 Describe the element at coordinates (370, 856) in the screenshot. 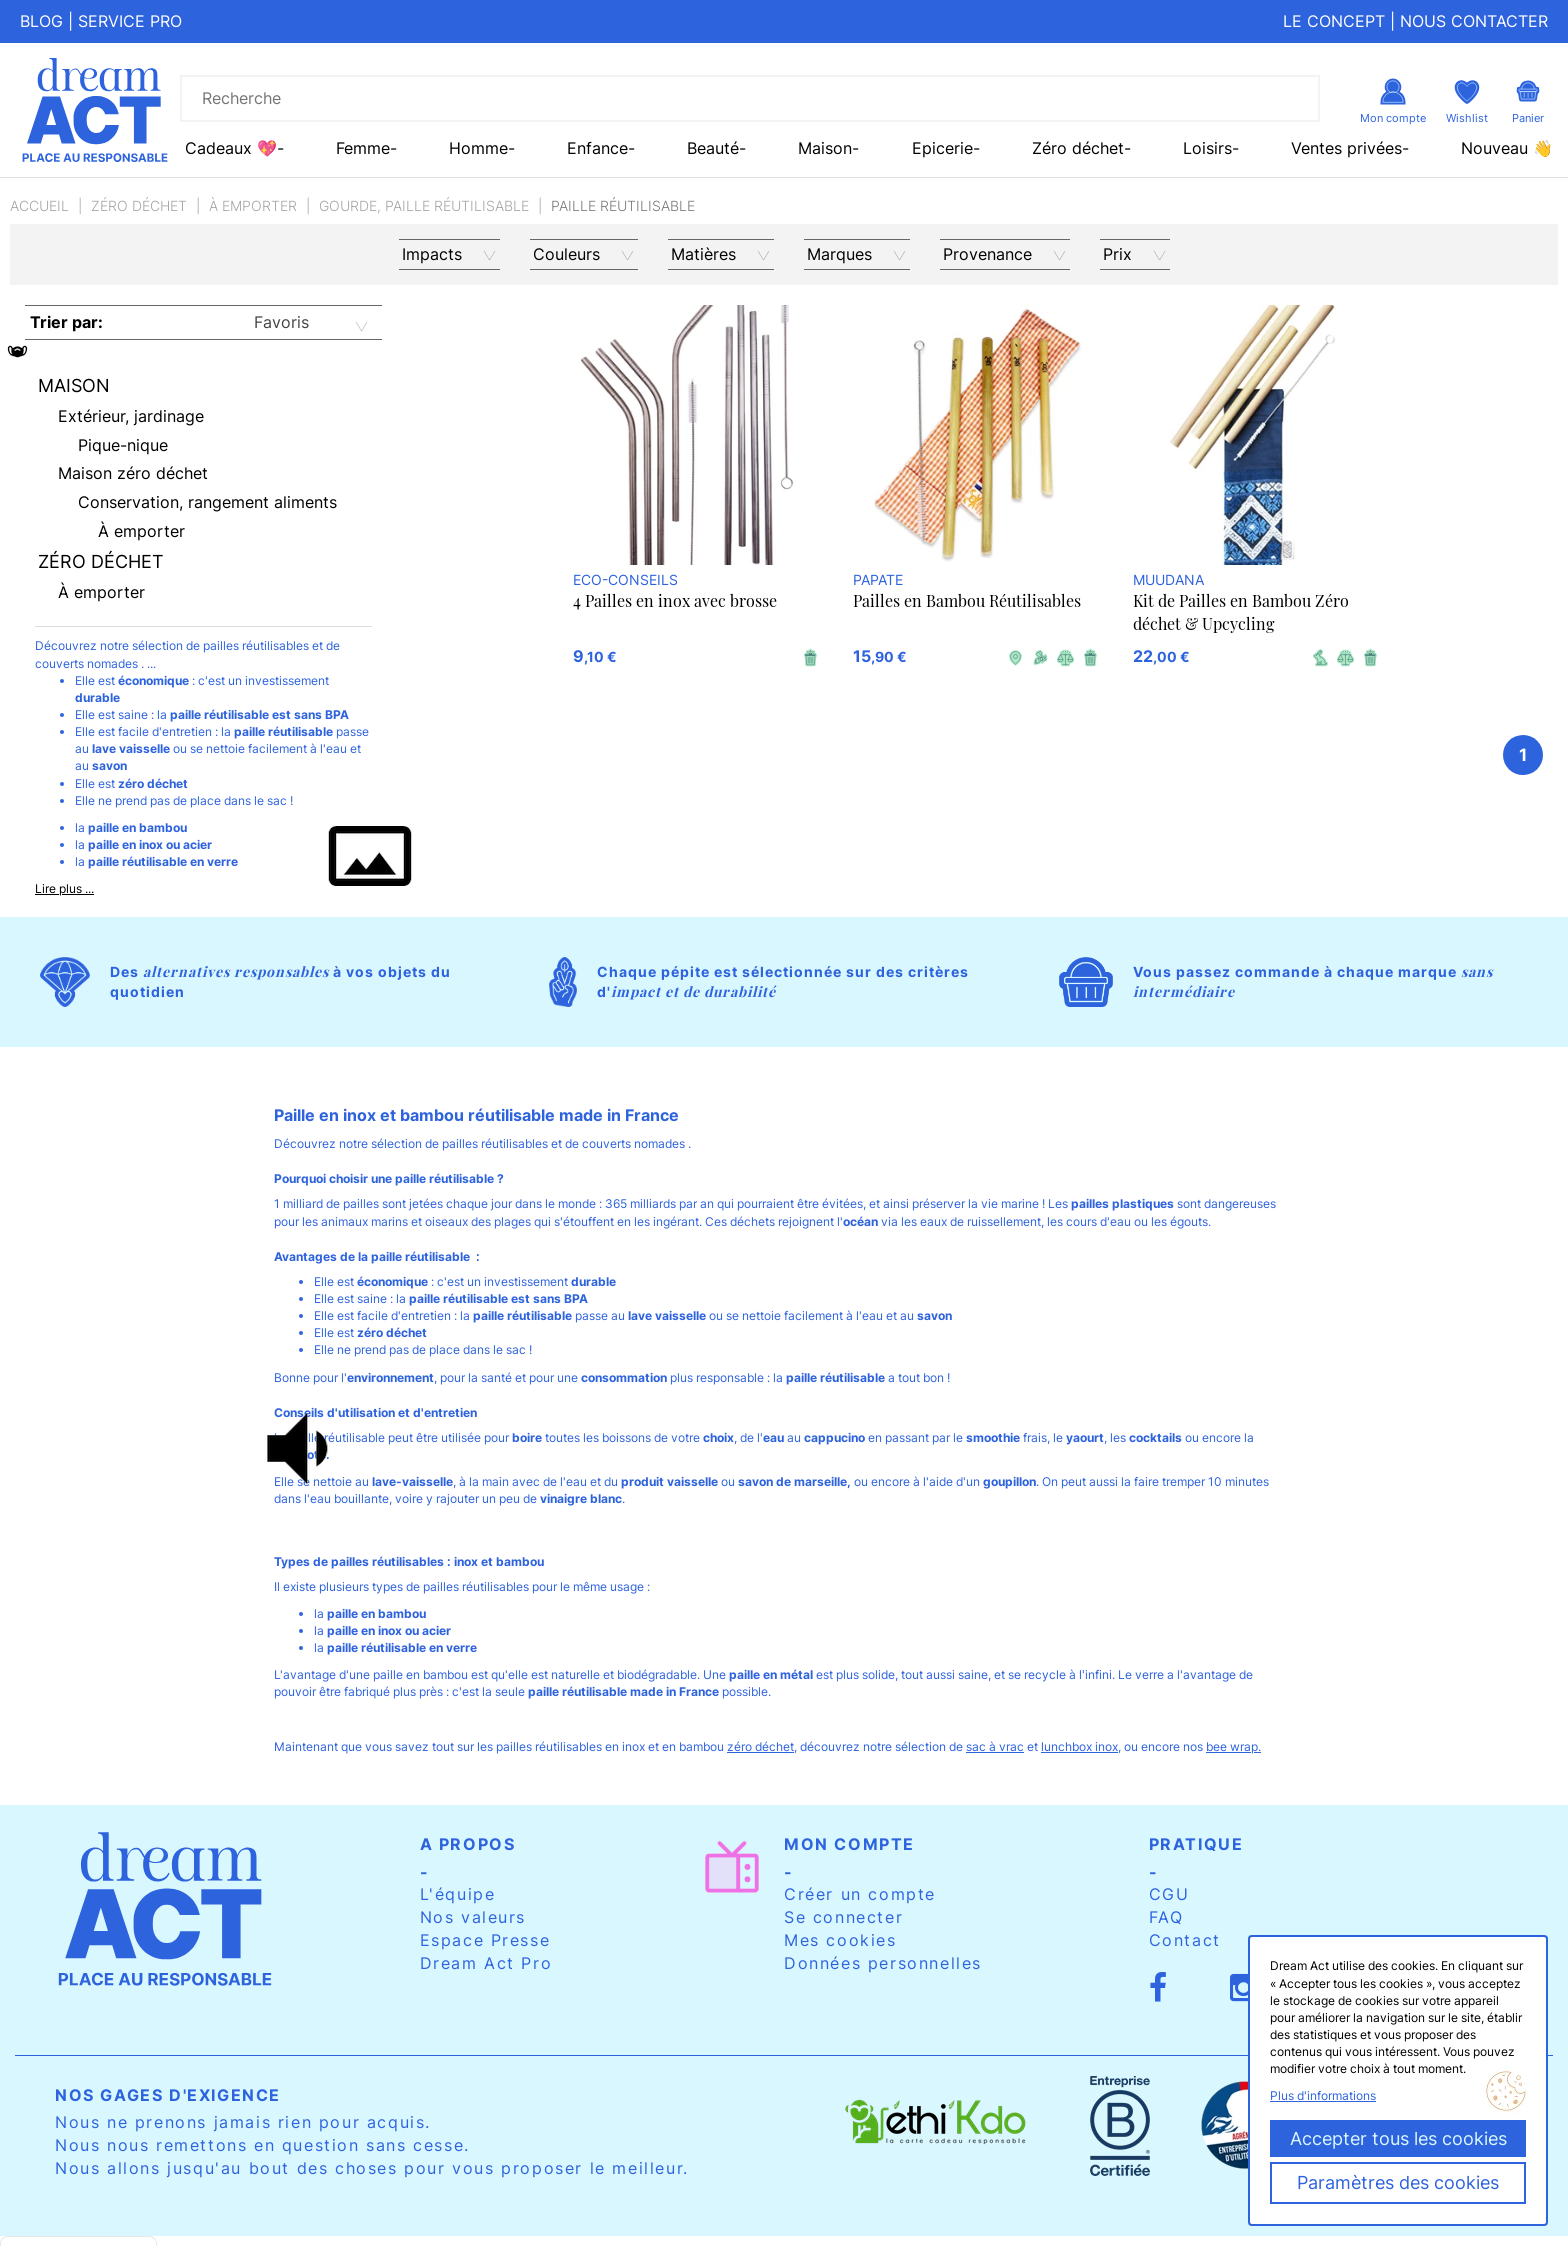

I see `view panorama or wide-angle photo` at that location.